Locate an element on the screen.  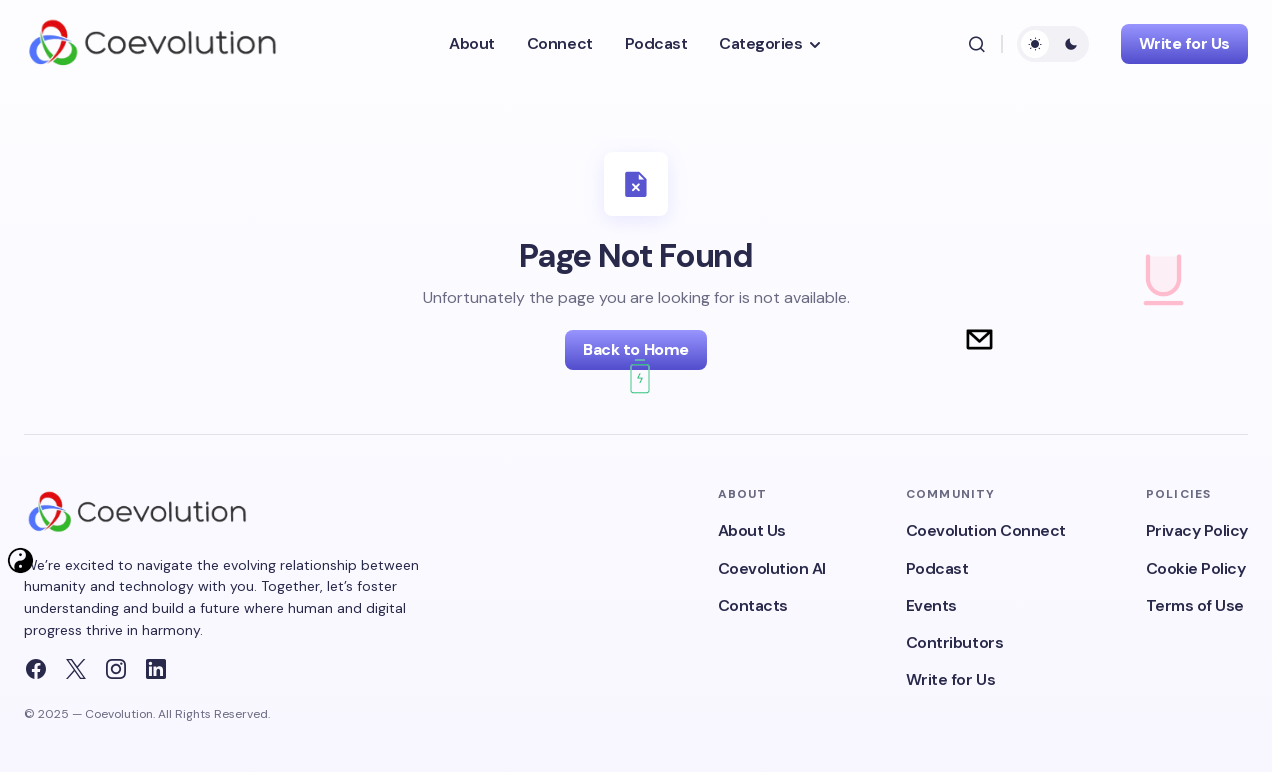
open your inbox or email is located at coordinates (979, 339).